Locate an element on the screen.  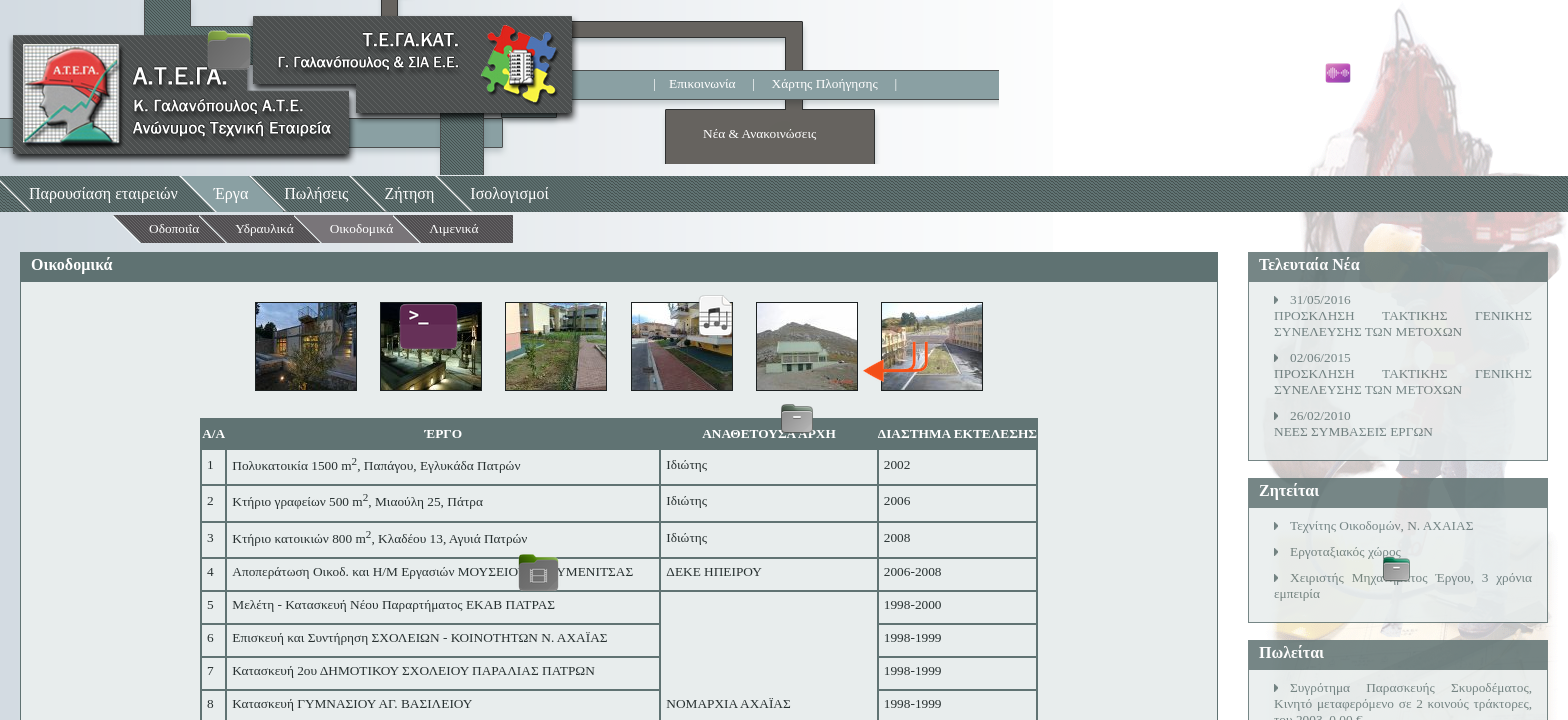
open the audio recorder app is located at coordinates (1338, 73).